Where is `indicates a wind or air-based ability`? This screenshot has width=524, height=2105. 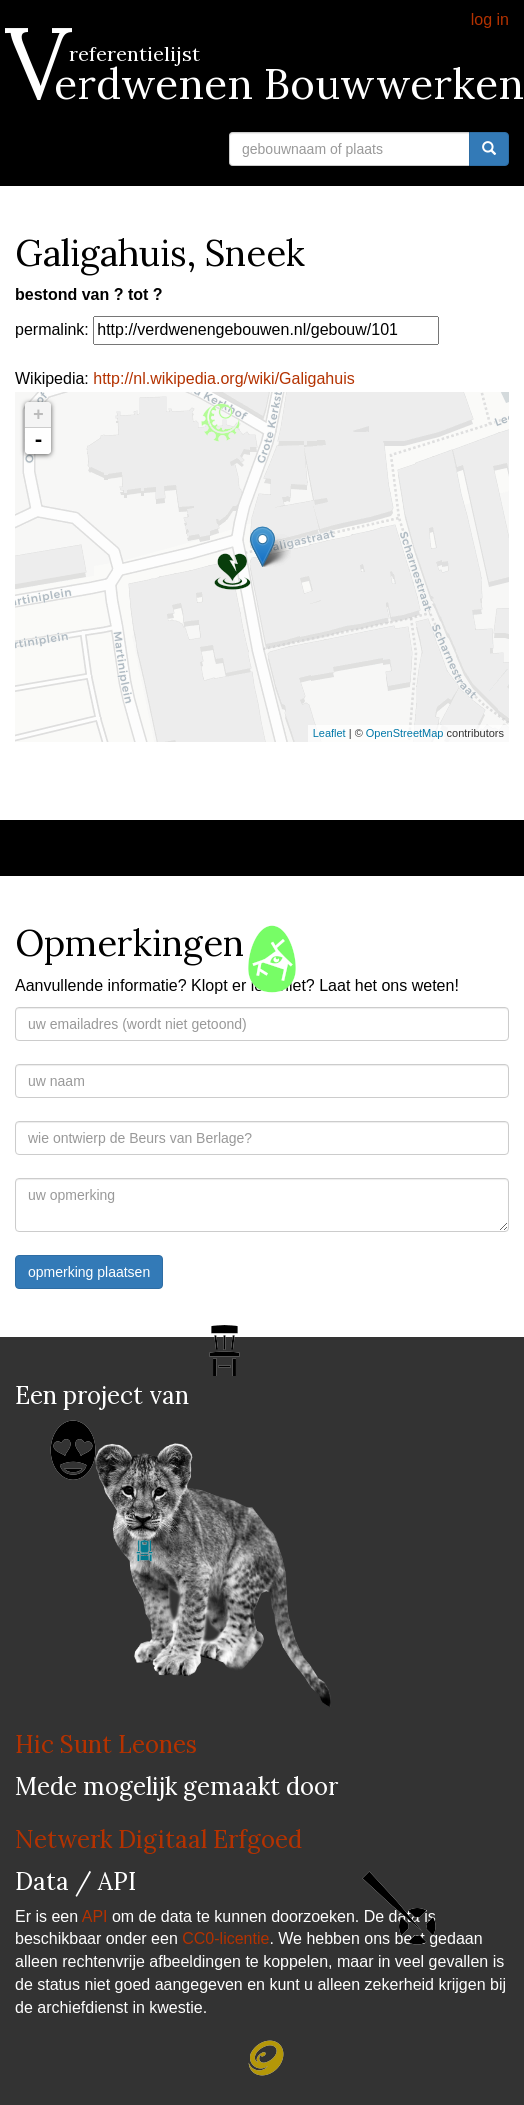
indicates a wind or air-based ability is located at coordinates (266, 2058).